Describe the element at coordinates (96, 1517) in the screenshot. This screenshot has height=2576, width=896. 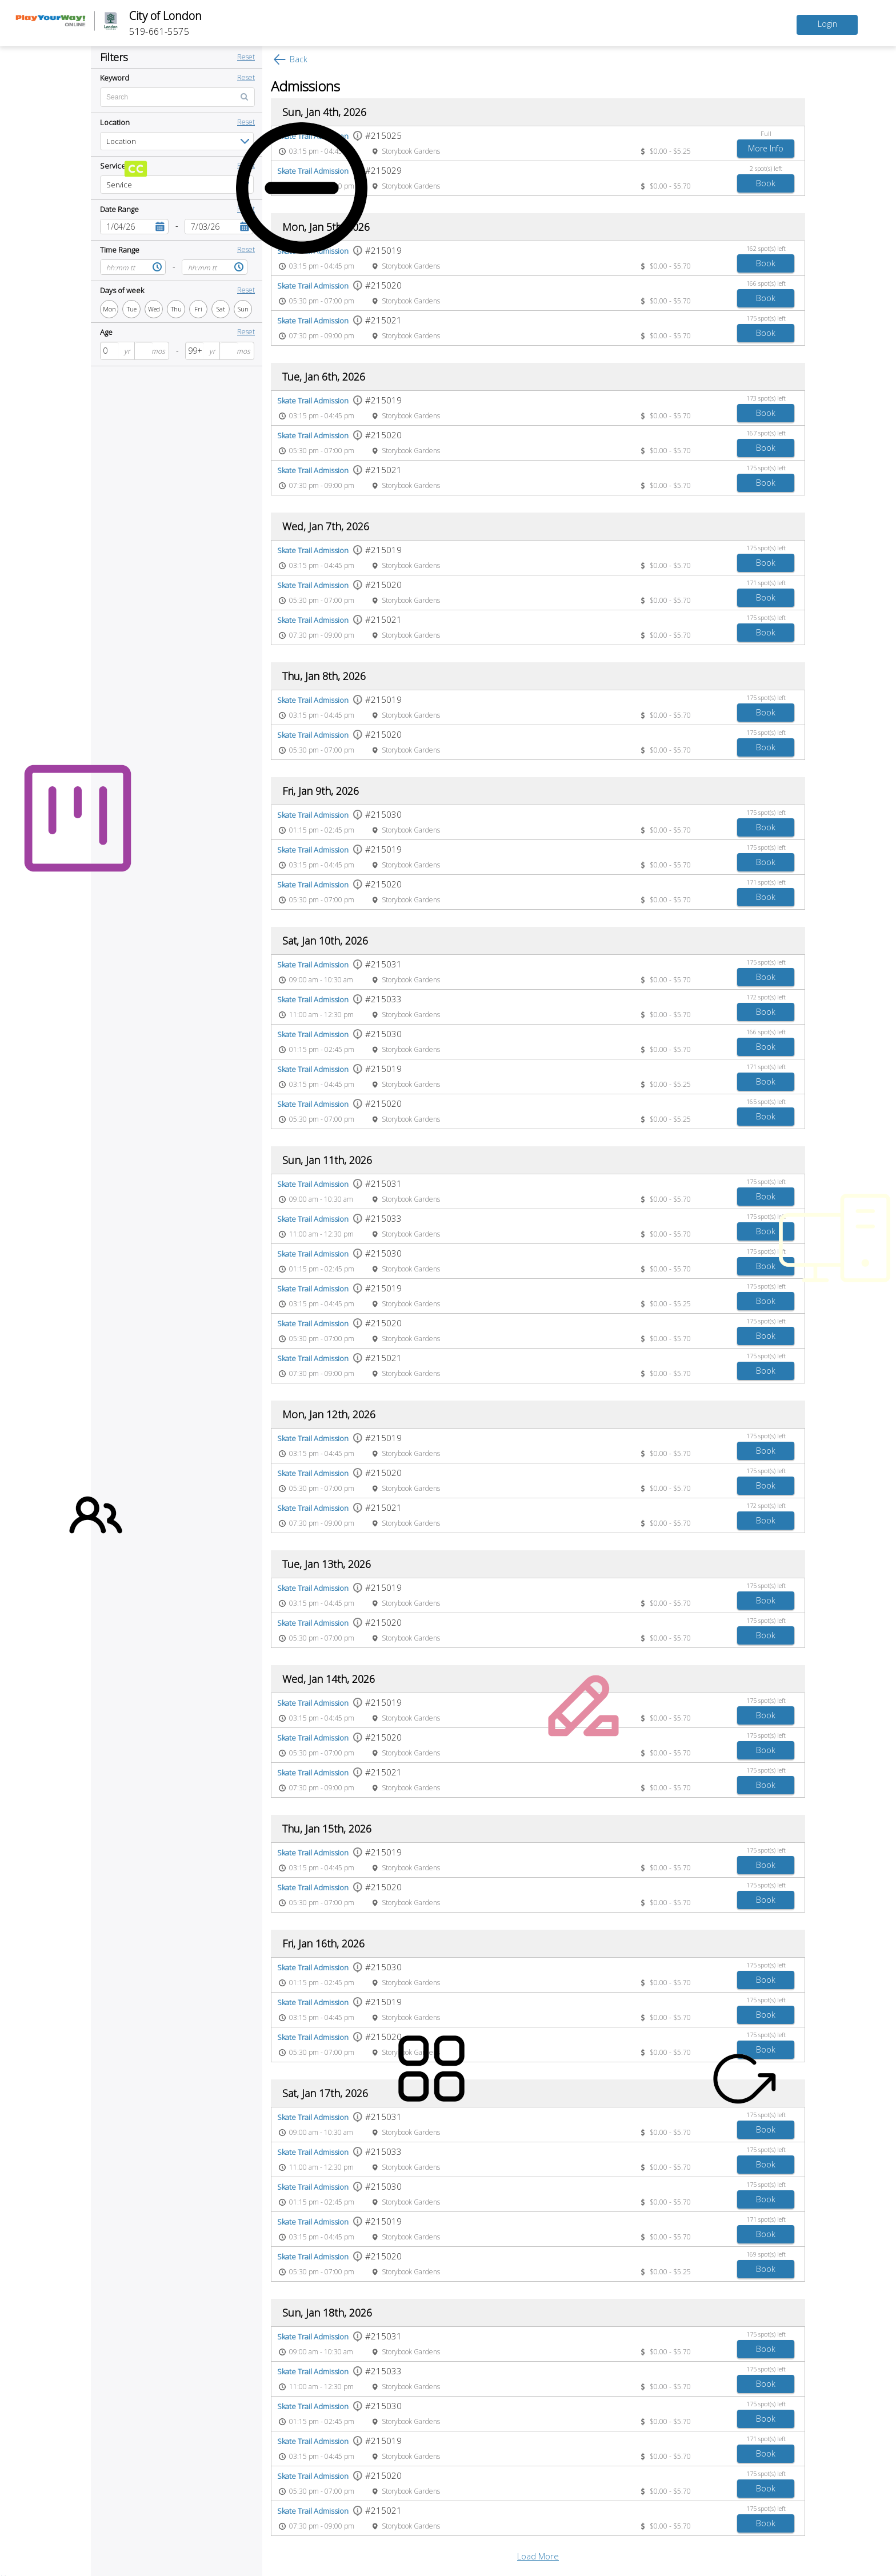
I see `view team members or collaborators` at that location.